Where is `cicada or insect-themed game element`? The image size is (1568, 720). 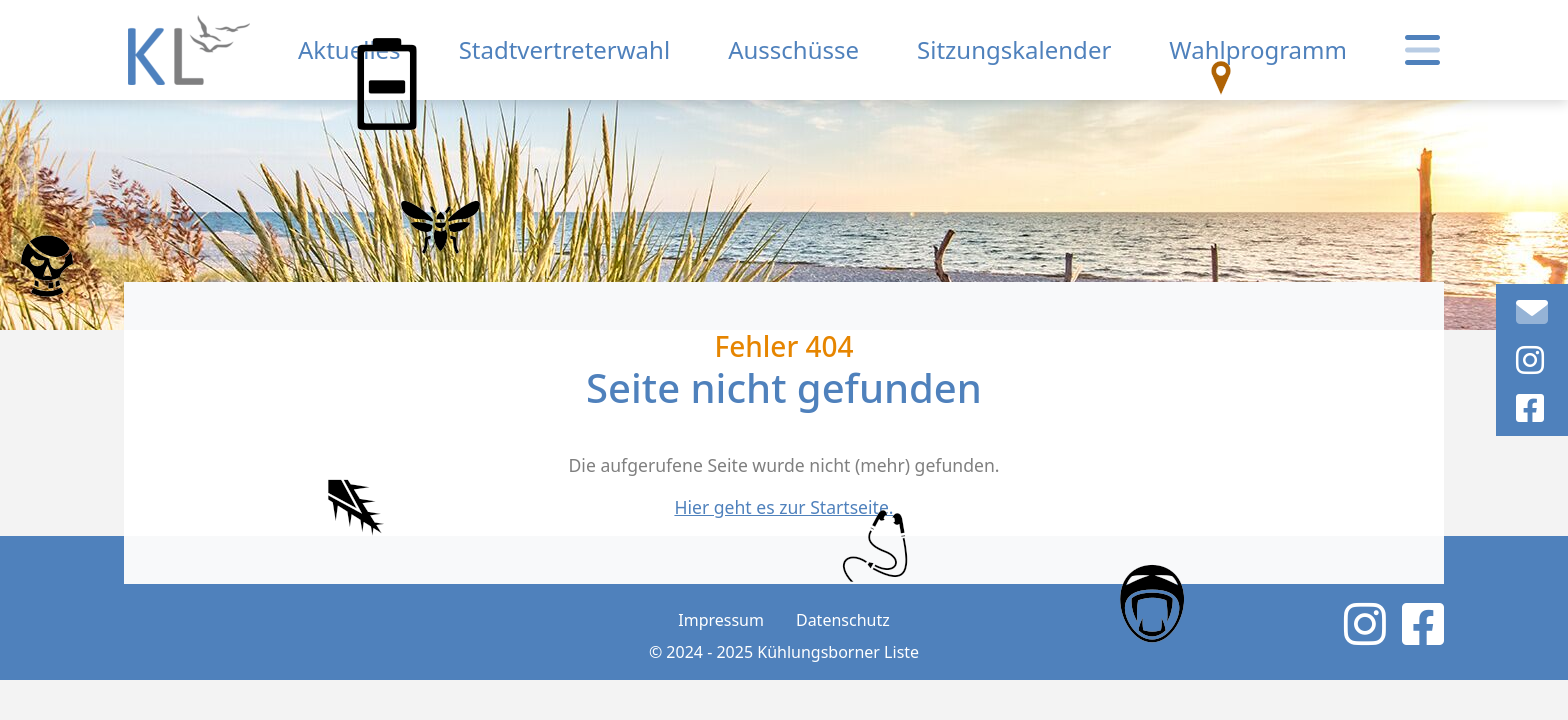
cicada or insect-themed game element is located at coordinates (440, 227).